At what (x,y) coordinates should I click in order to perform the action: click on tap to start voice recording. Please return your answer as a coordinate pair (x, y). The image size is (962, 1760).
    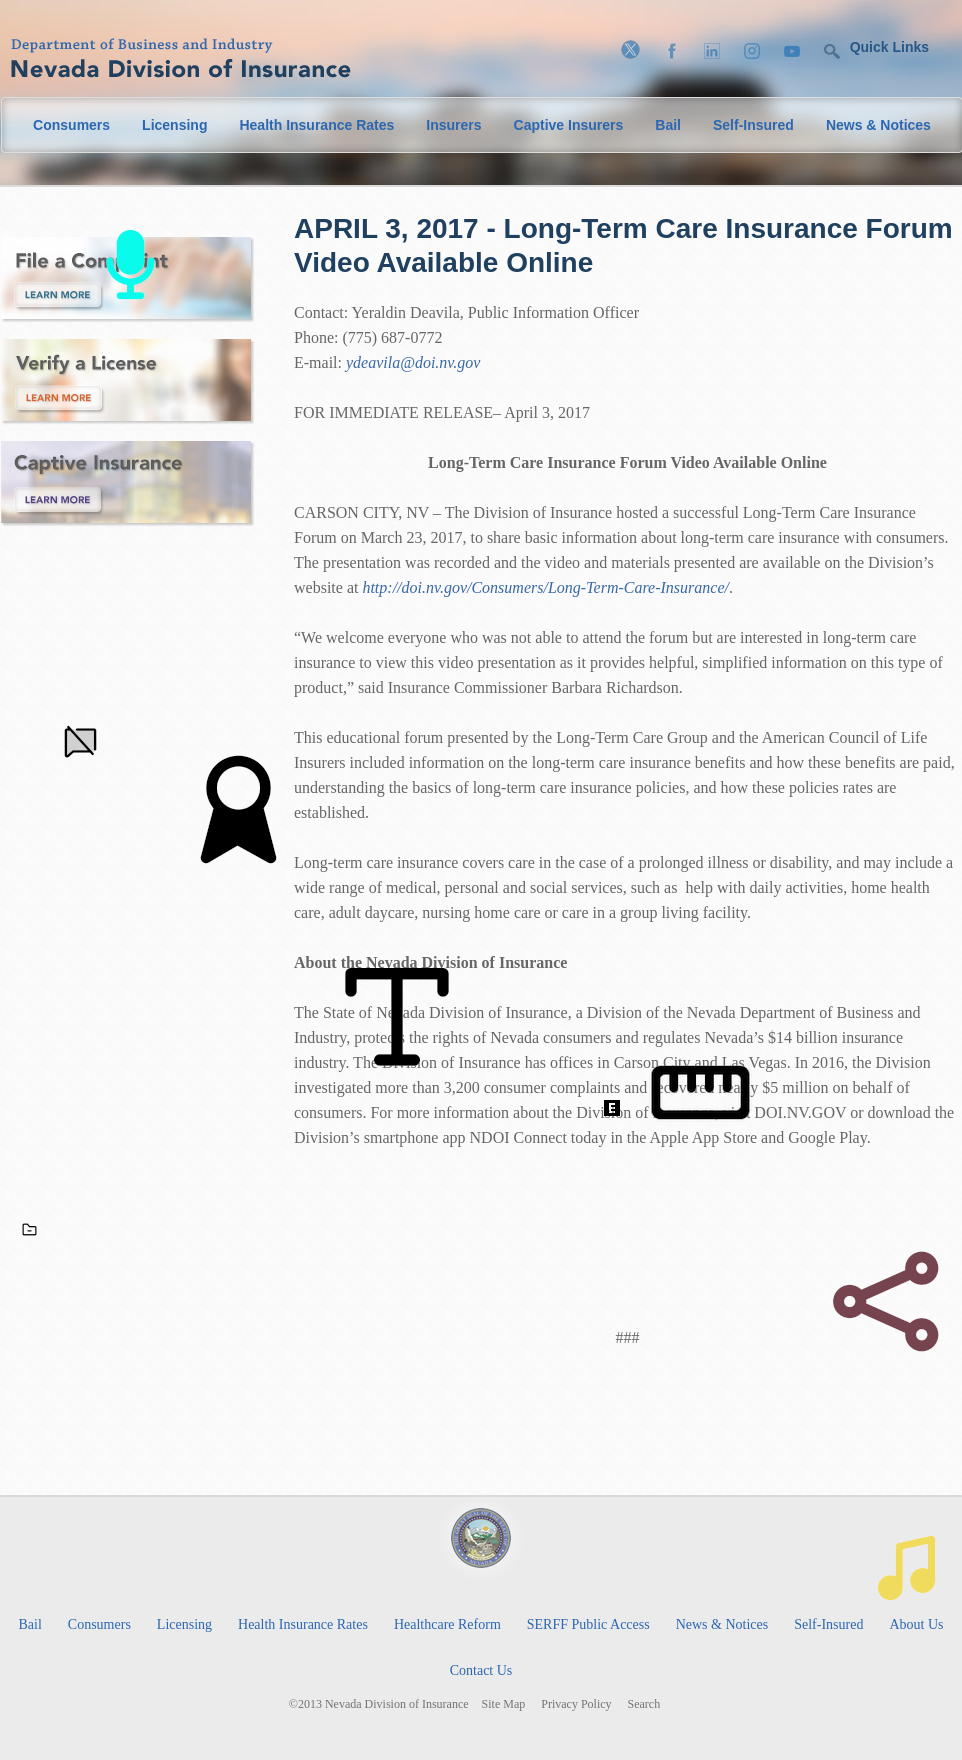
    Looking at the image, I should click on (130, 264).